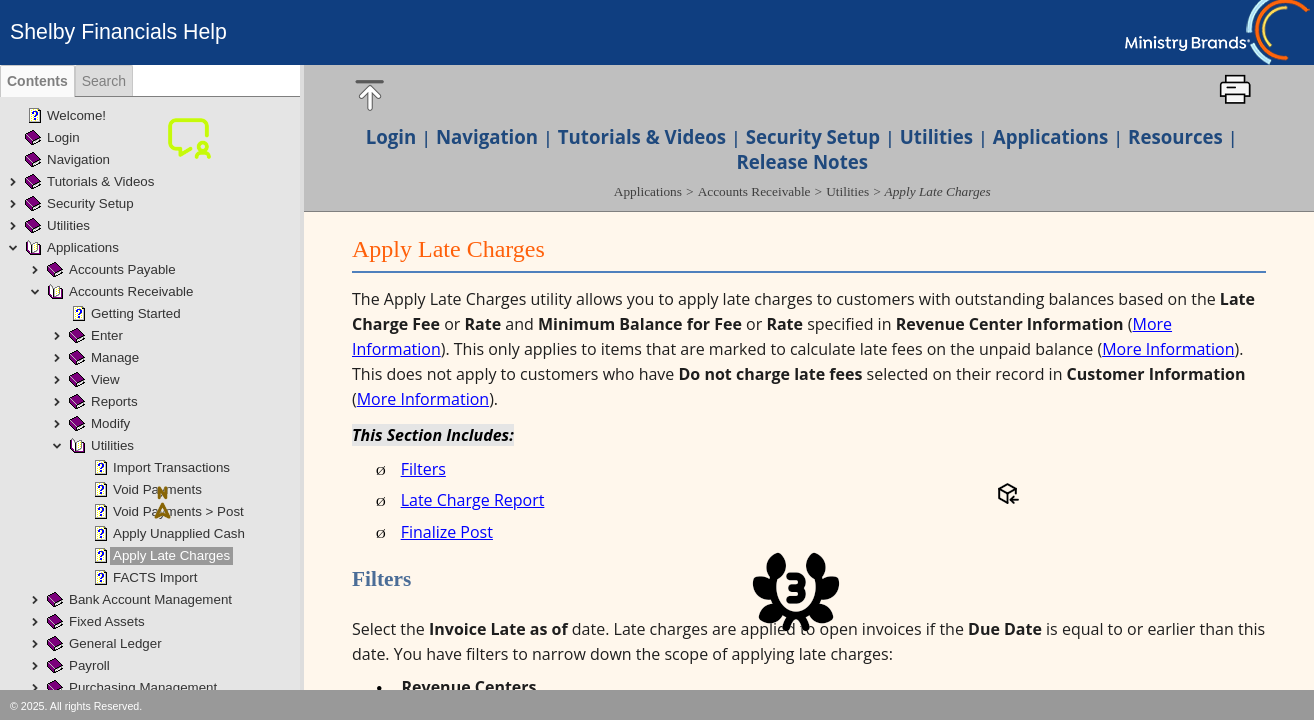 This screenshot has height=720, width=1314. I want to click on indicates third place ranking or bronze medal status, so click(796, 592).